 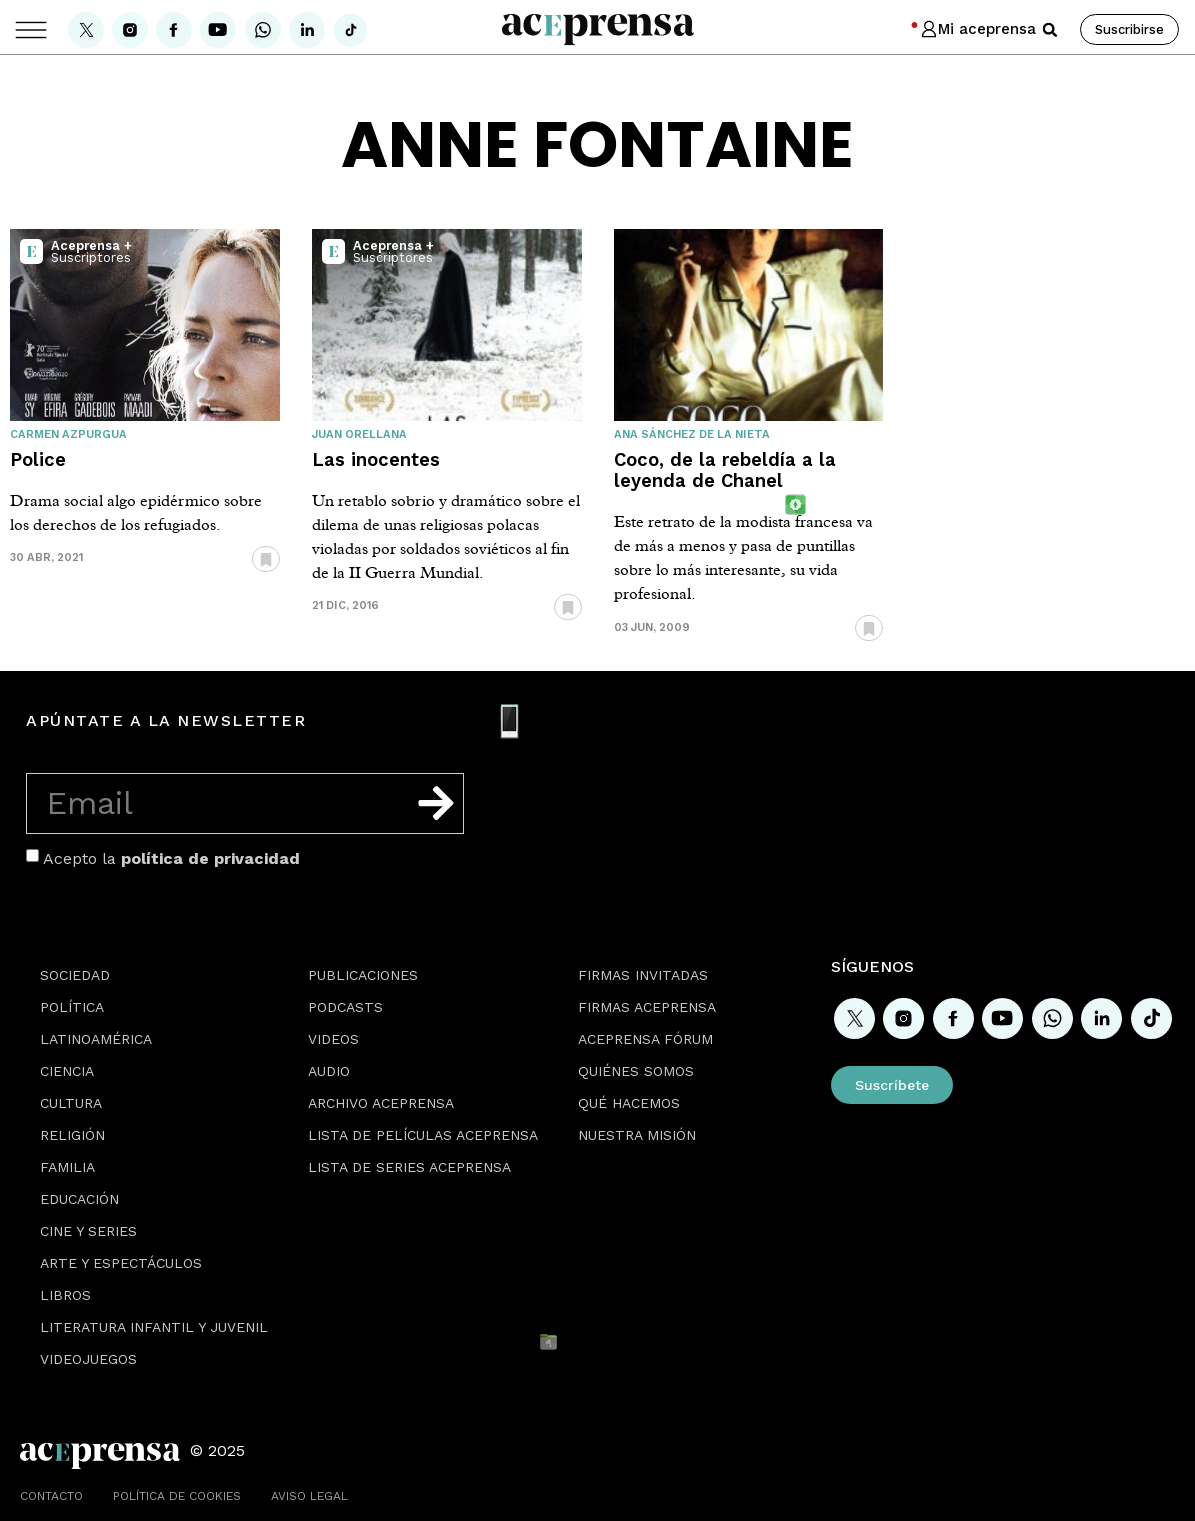 I want to click on open insync cloud sync folder, so click(x=548, y=1341).